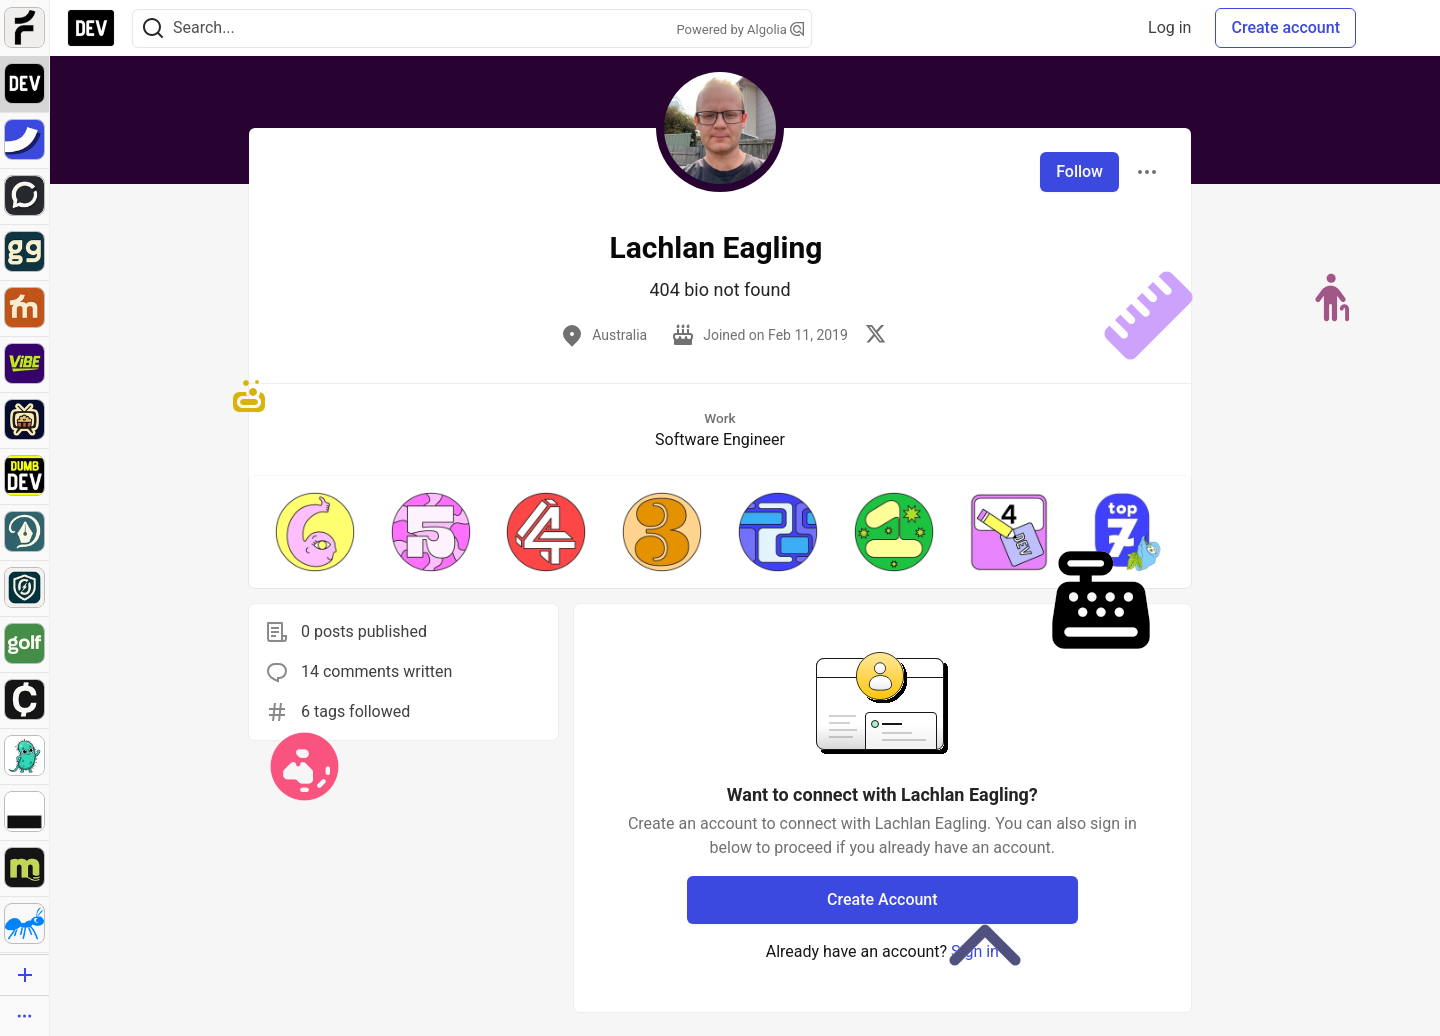 The height and width of the screenshot is (1036, 1440). Describe the element at coordinates (985, 946) in the screenshot. I see `collapse an expanded section` at that location.